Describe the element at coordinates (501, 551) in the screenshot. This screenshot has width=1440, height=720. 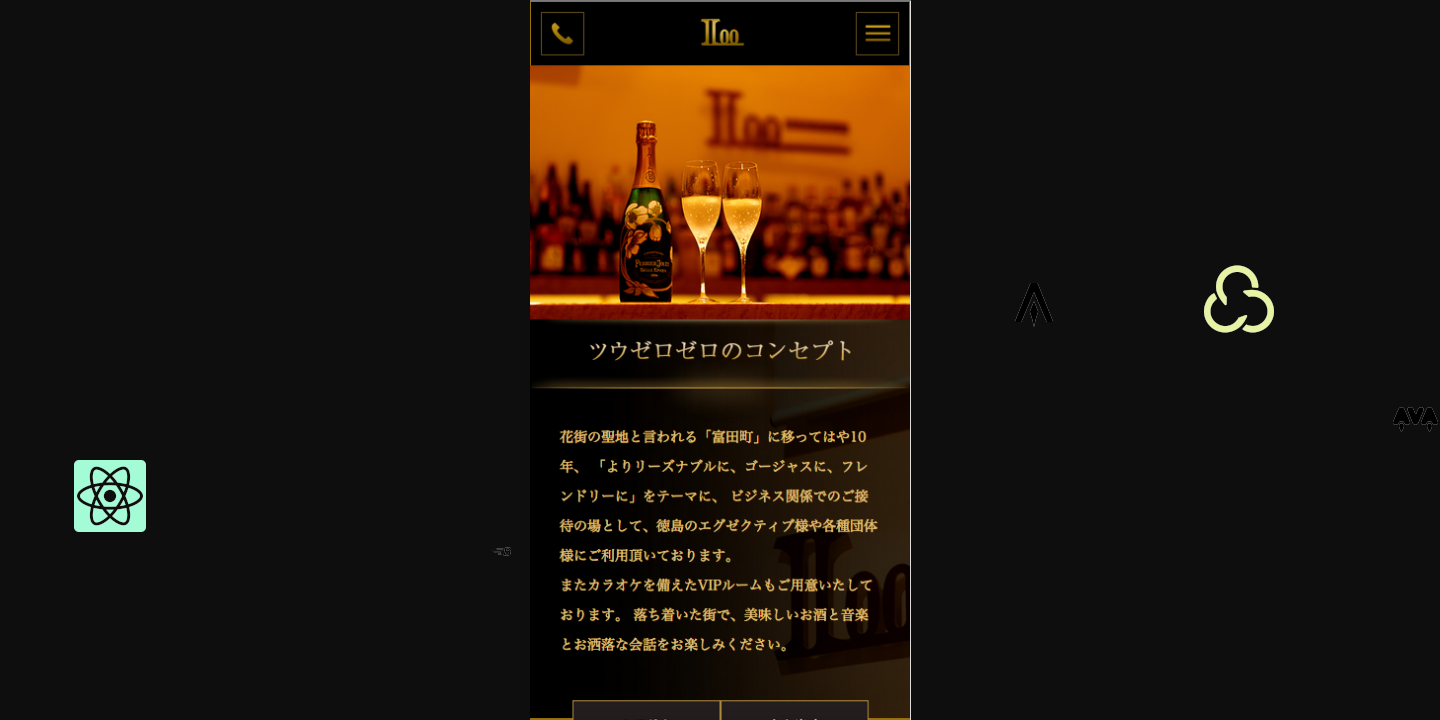
I see `BlazeMeter logo - performance testing platform` at that location.